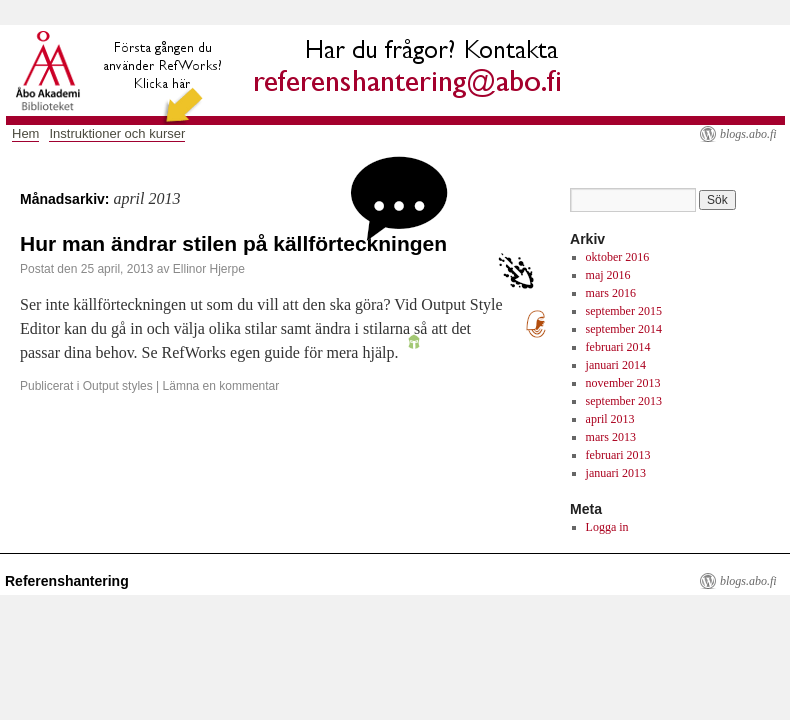  Describe the element at coordinates (399, 197) in the screenshot. I see `compose a new message or chat` at that location.